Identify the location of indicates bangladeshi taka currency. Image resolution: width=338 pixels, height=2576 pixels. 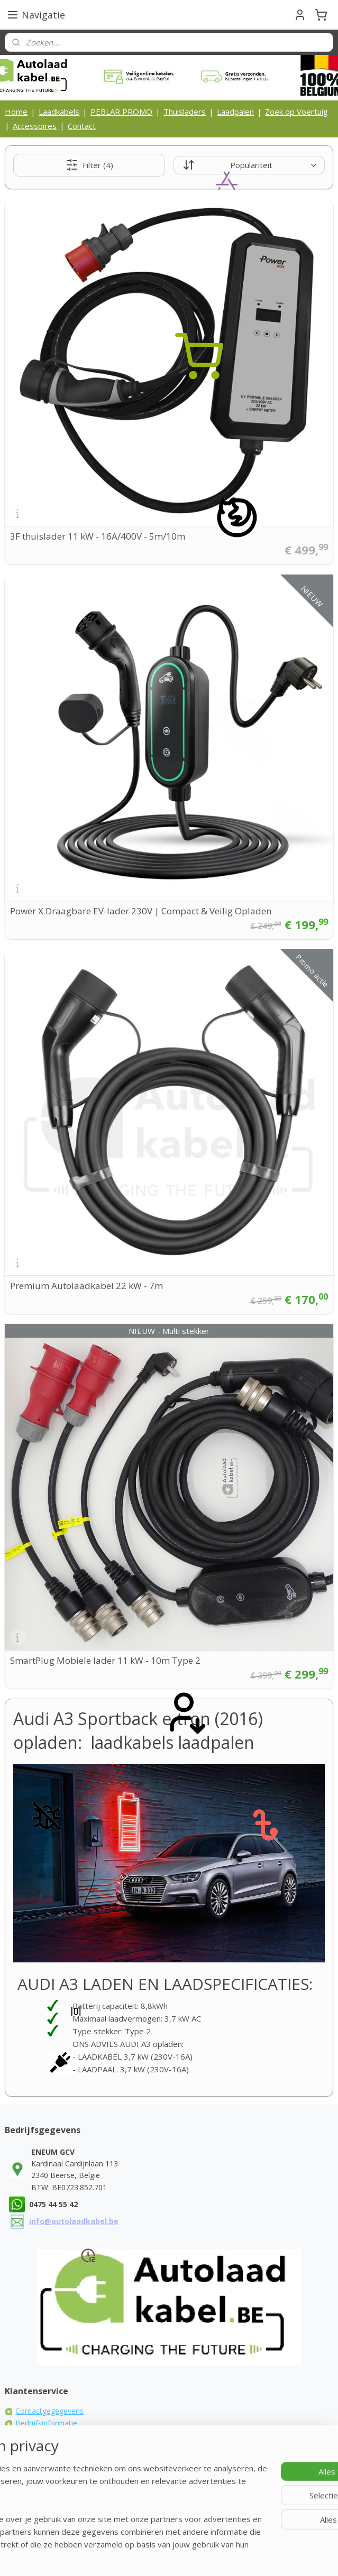
(265, 1825).